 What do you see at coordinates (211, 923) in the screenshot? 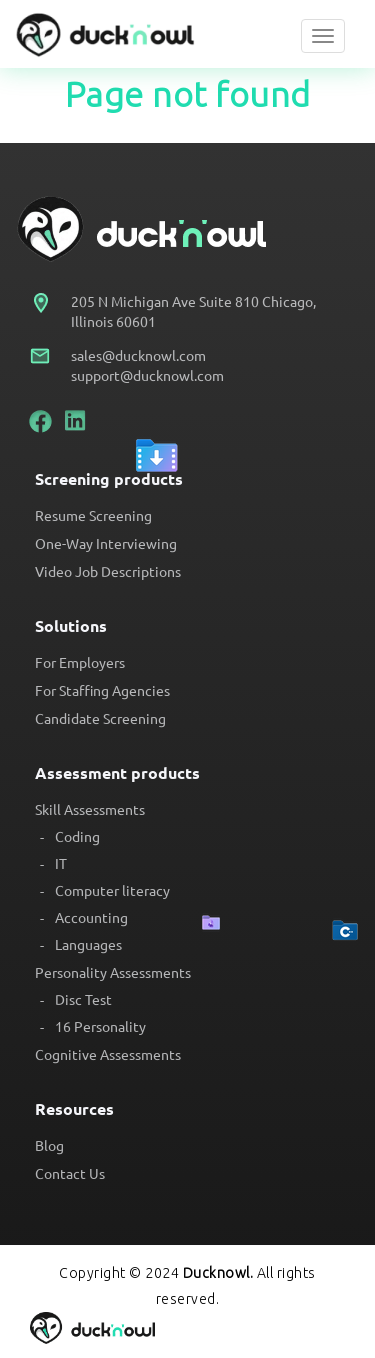
I see `open obsidian vault folder` at bounding box center [211, 923].